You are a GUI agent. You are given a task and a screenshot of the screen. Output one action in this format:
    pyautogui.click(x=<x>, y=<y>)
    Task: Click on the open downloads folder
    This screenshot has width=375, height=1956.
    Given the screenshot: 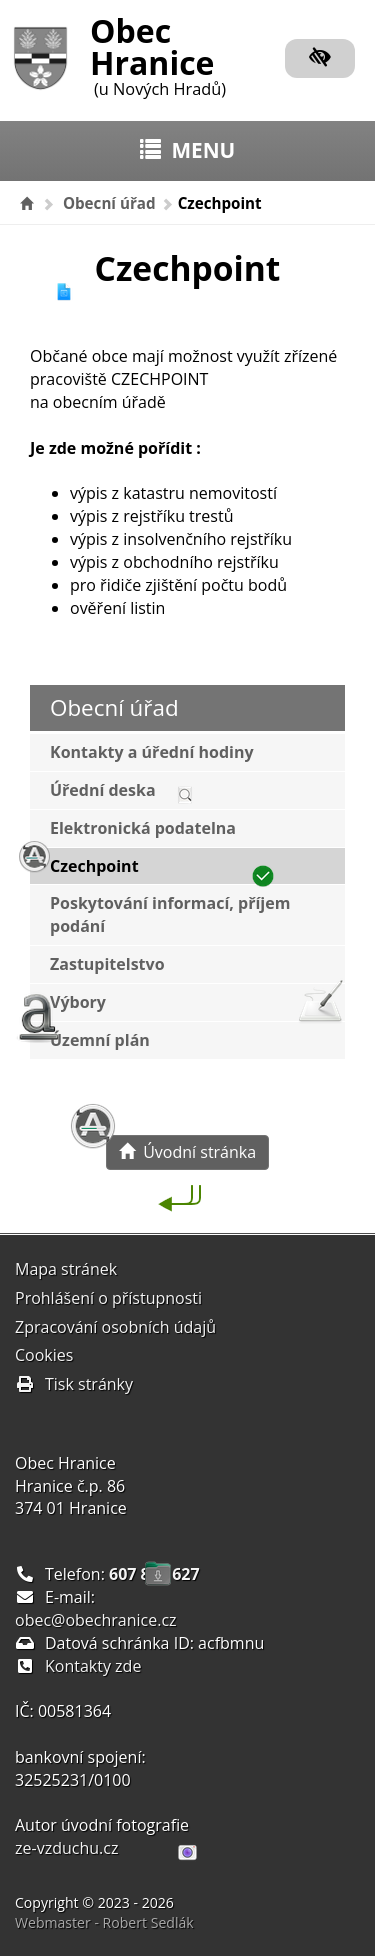 What is the action you would take?
    pyautogui.click(x=158, y=1573)
    